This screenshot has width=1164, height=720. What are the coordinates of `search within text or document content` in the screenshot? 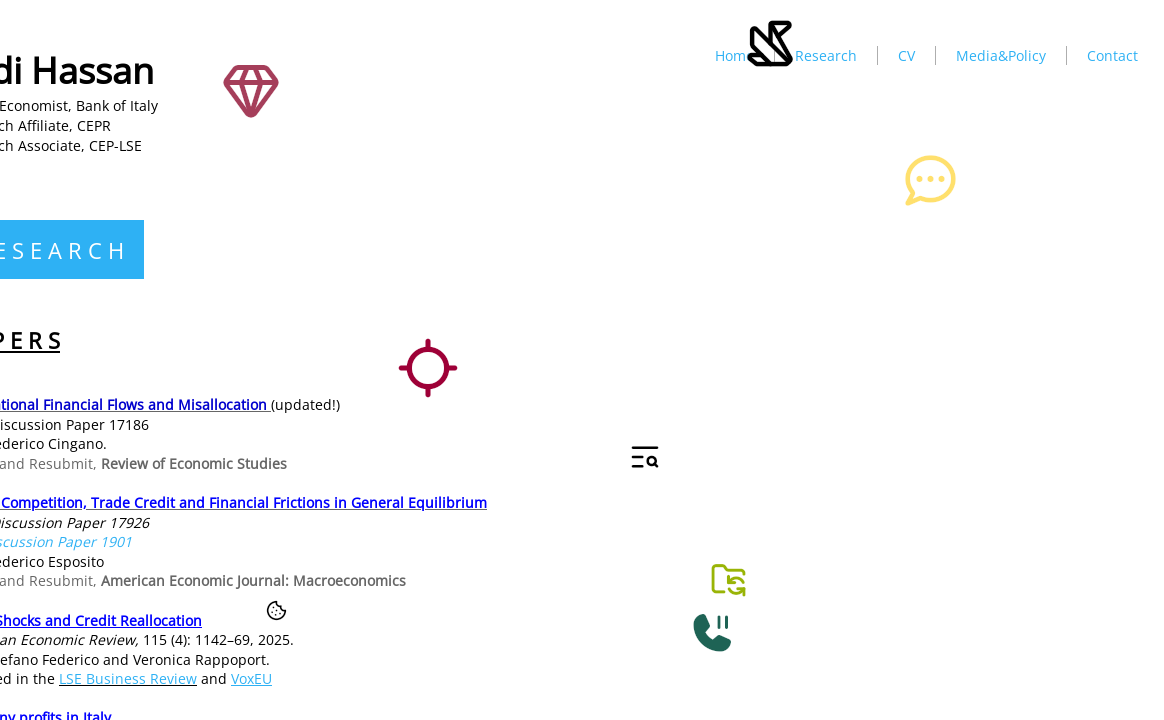 It's located at (645, 457).